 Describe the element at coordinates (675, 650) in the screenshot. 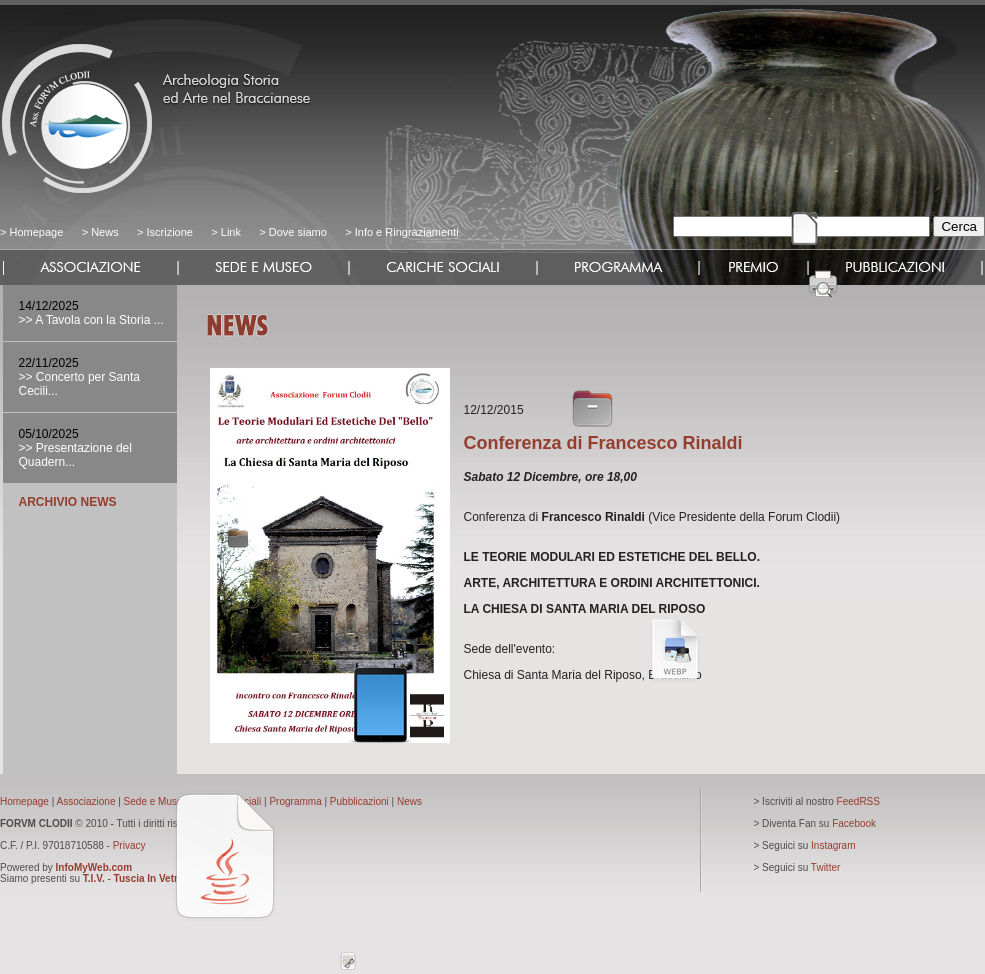

I see `a webp image file` at that location.